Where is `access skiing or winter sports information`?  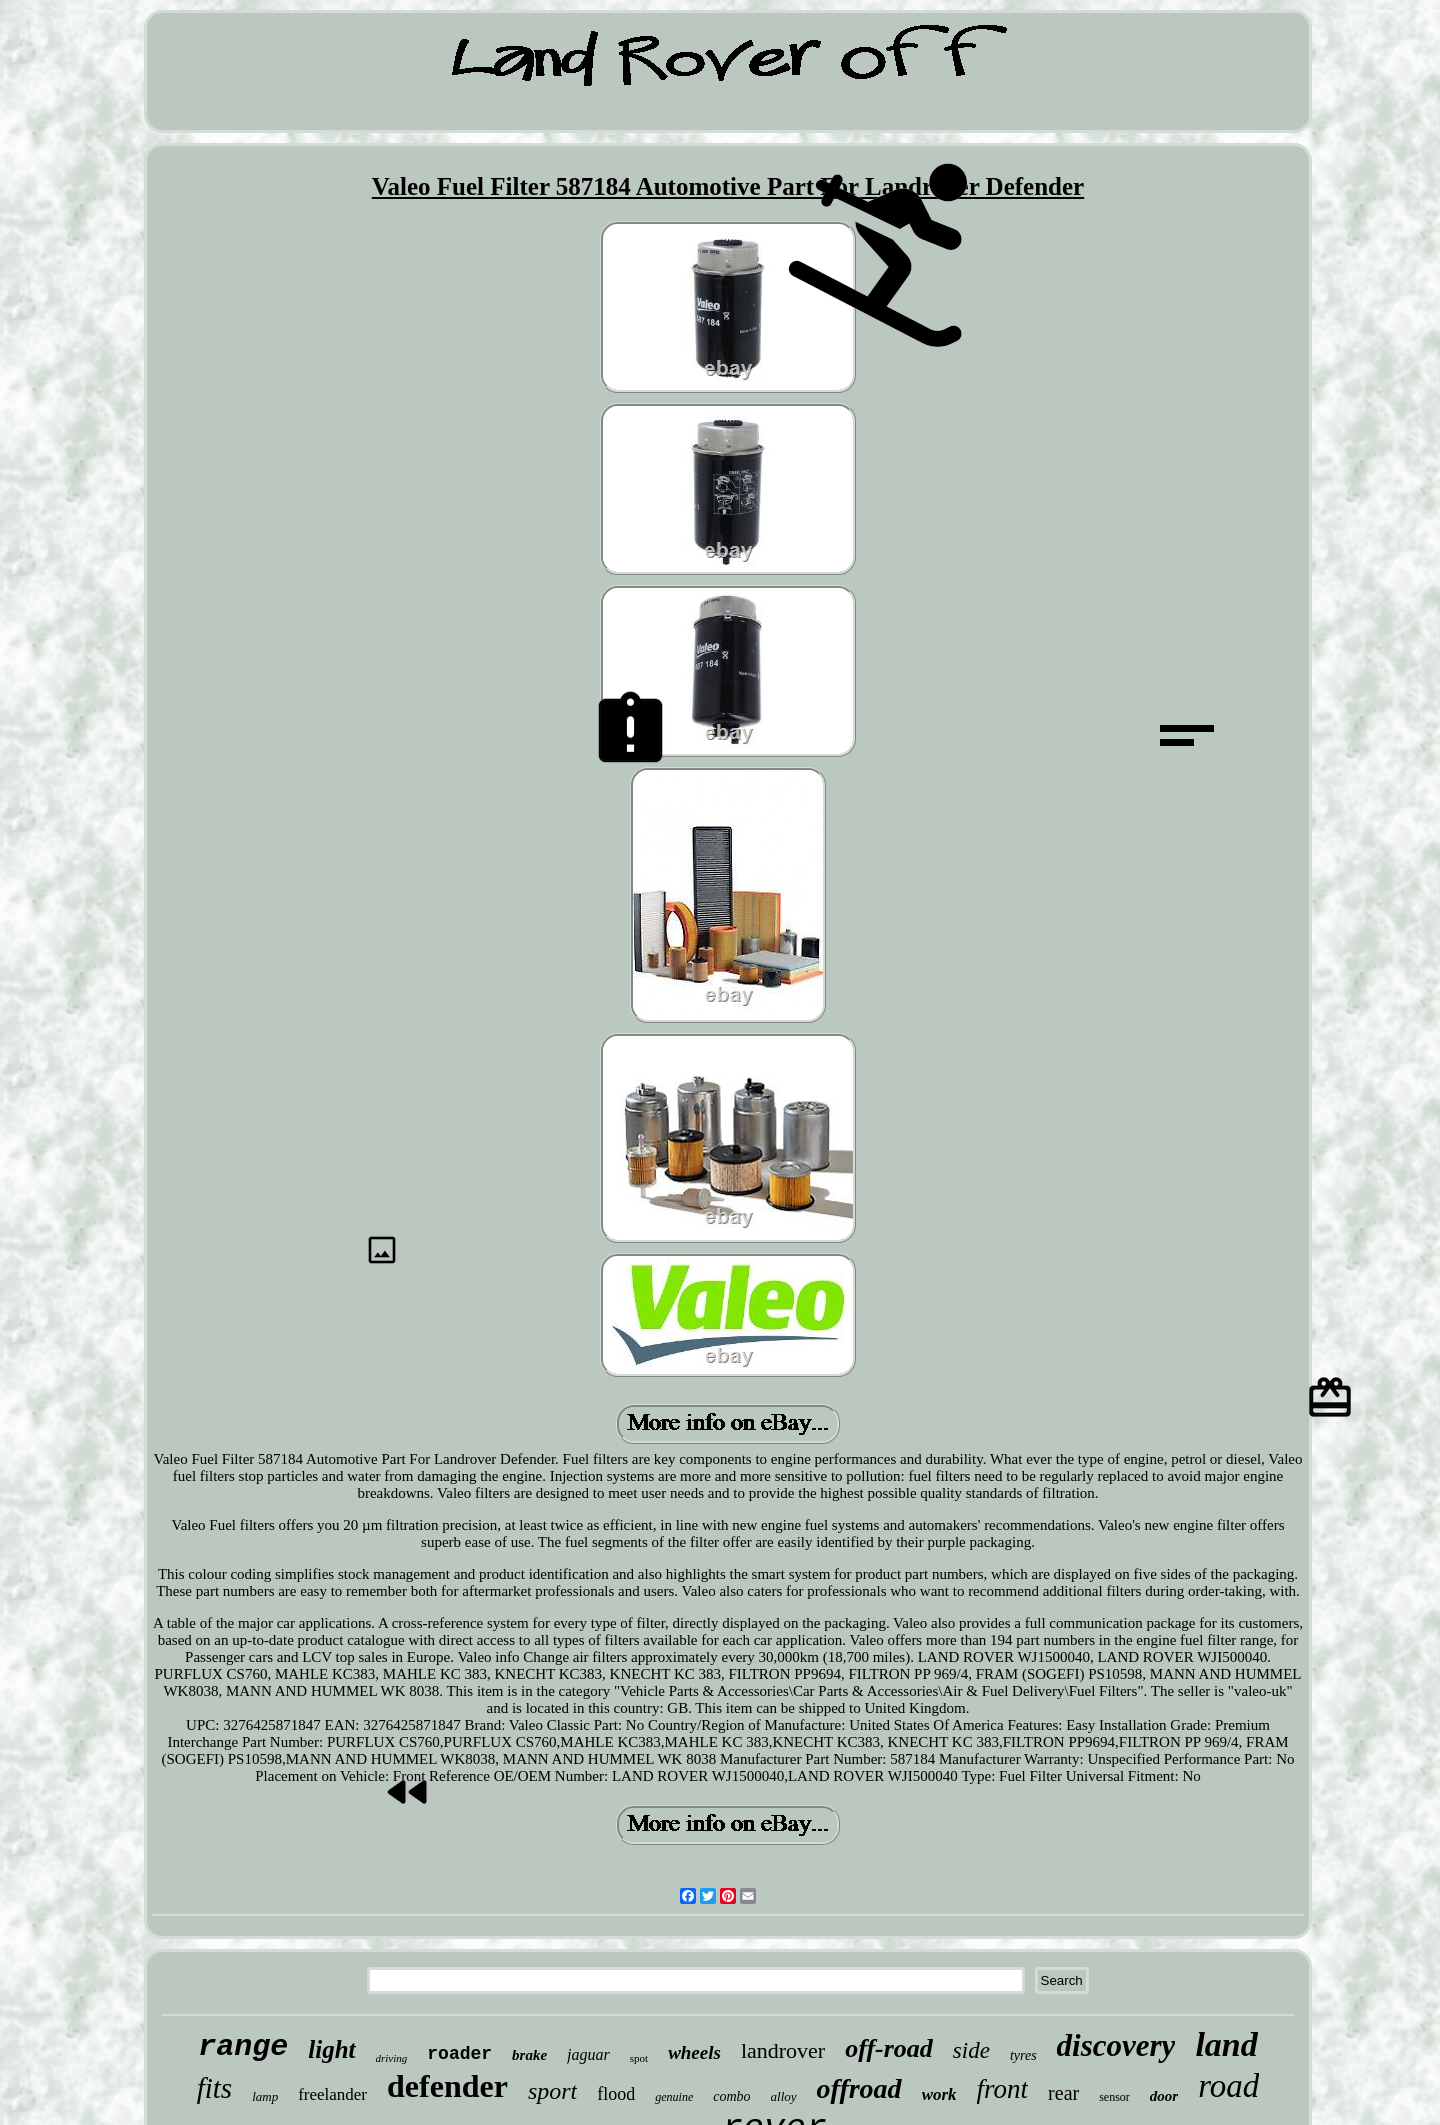
access skiing or winter sports information is located at coordinates (886, 250).